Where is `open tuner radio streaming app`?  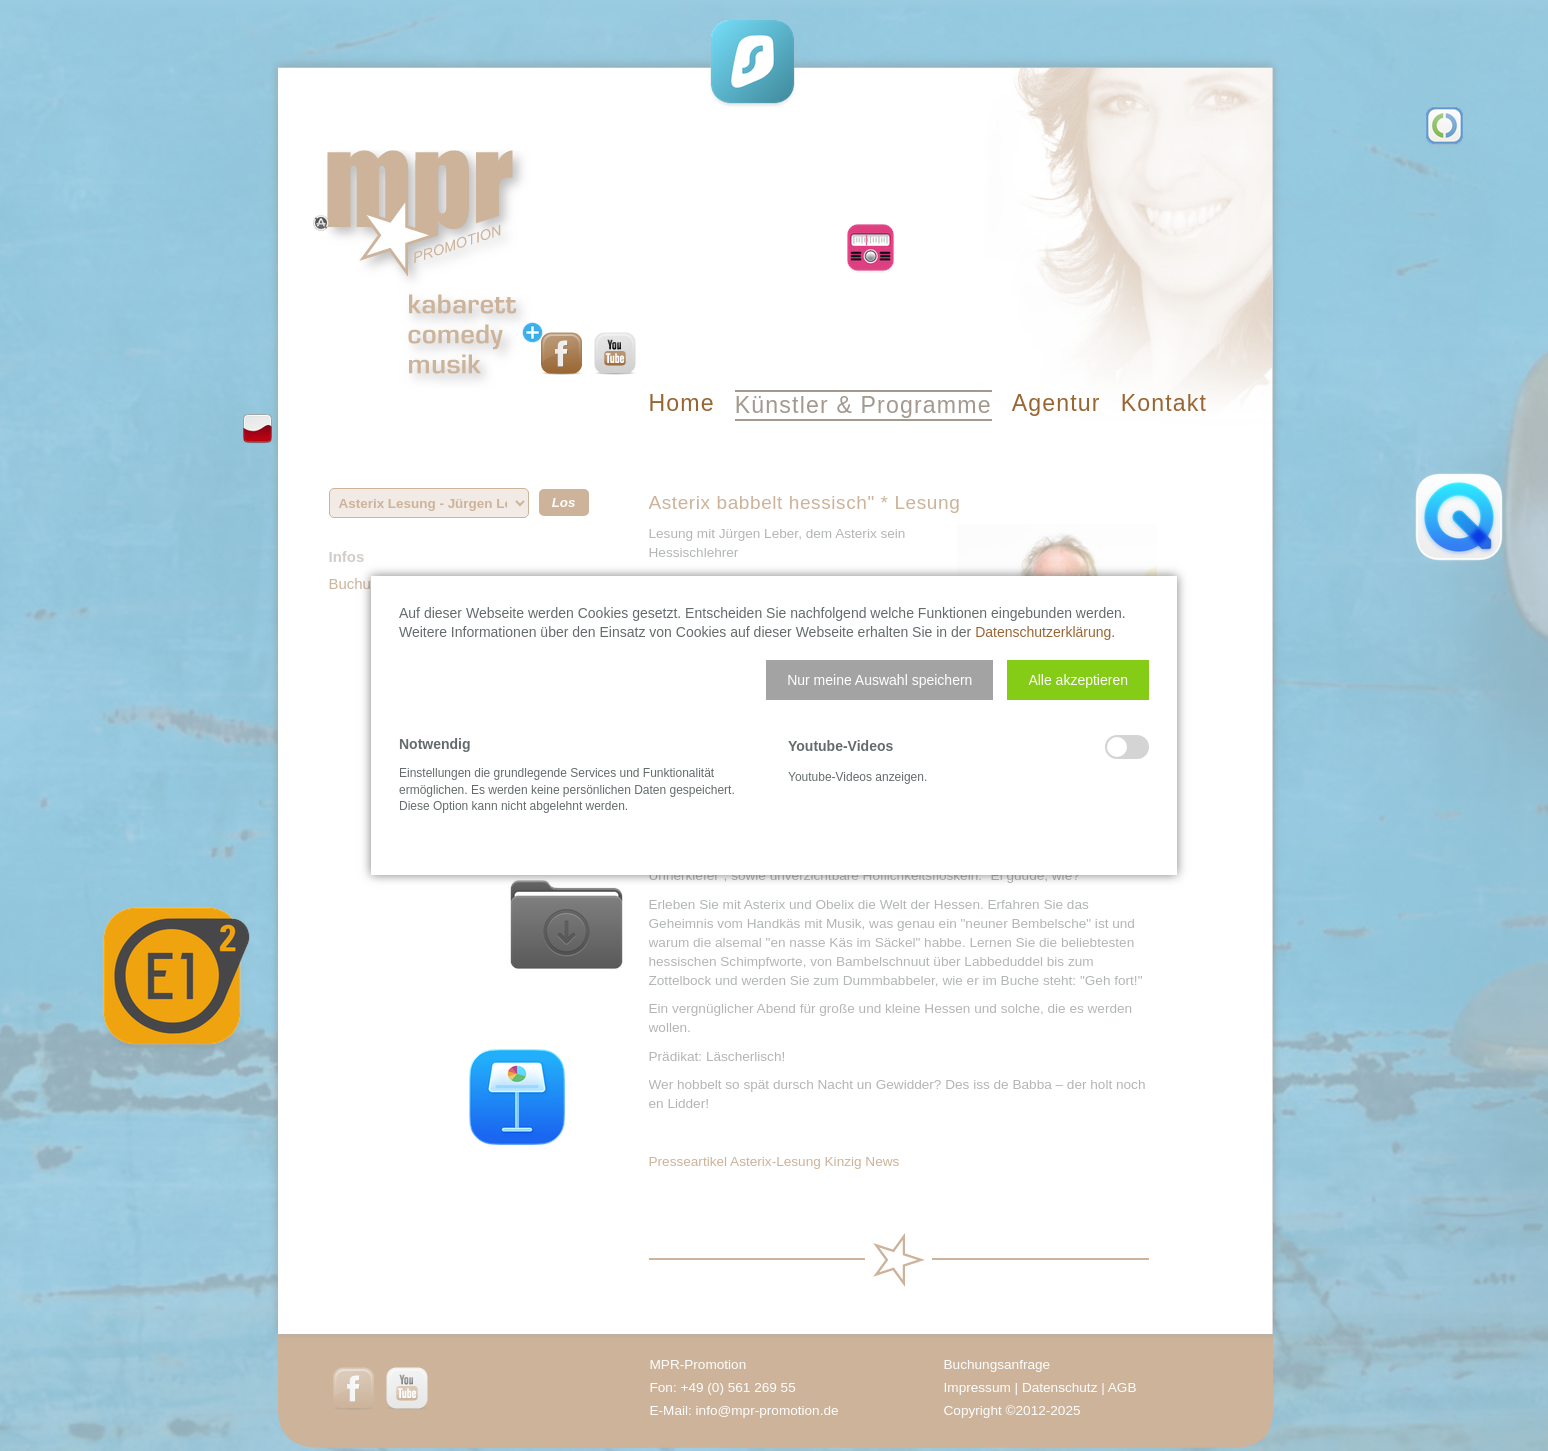
open tuner radio streaming app is located at coordinates (870, 247).